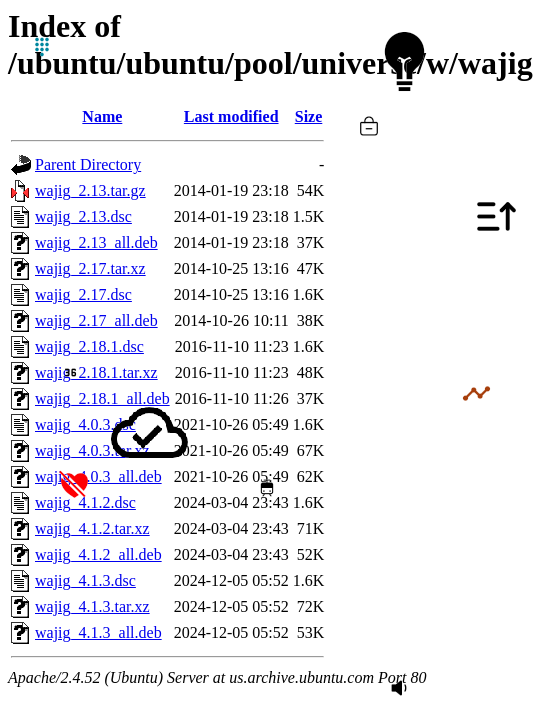 Image resolution: width=533 pixels, height=720 pixels. I want to click on indicates item number 36 in a list or sequence, so click(70, 372).